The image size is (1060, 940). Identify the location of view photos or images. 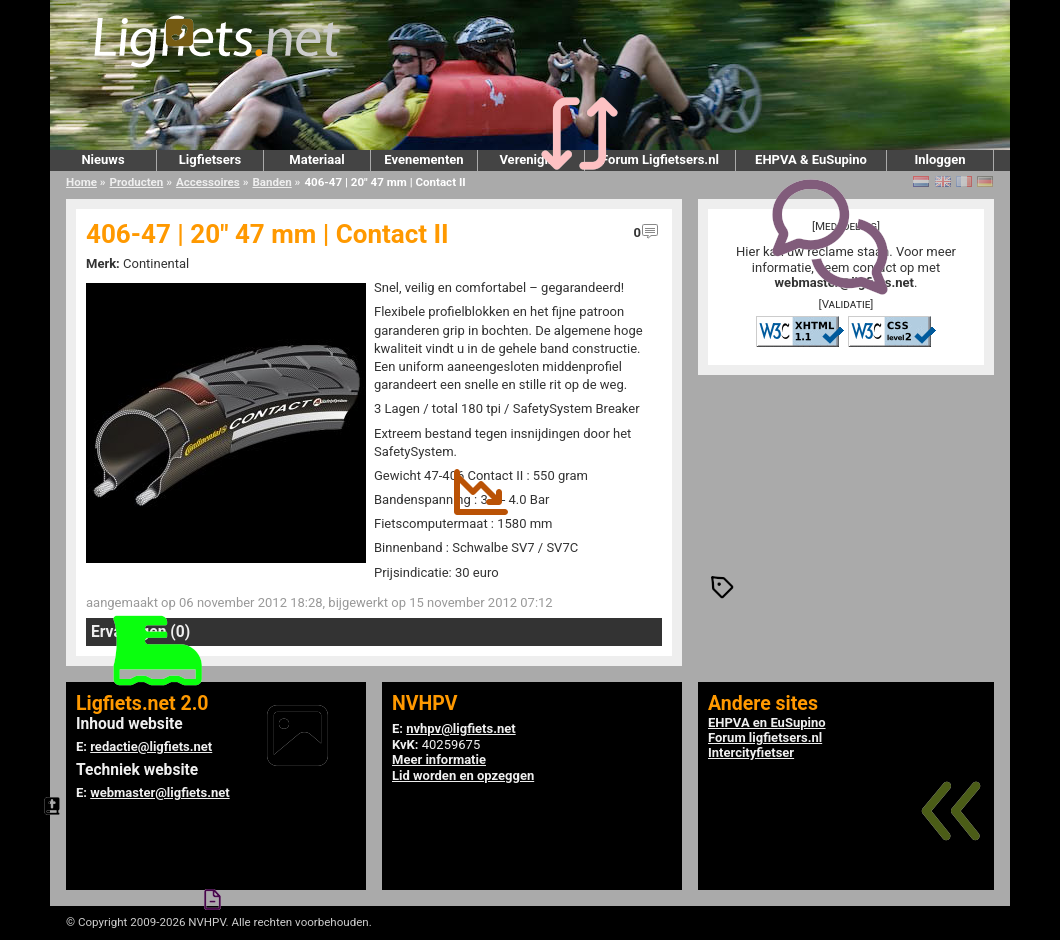
(297, 735).